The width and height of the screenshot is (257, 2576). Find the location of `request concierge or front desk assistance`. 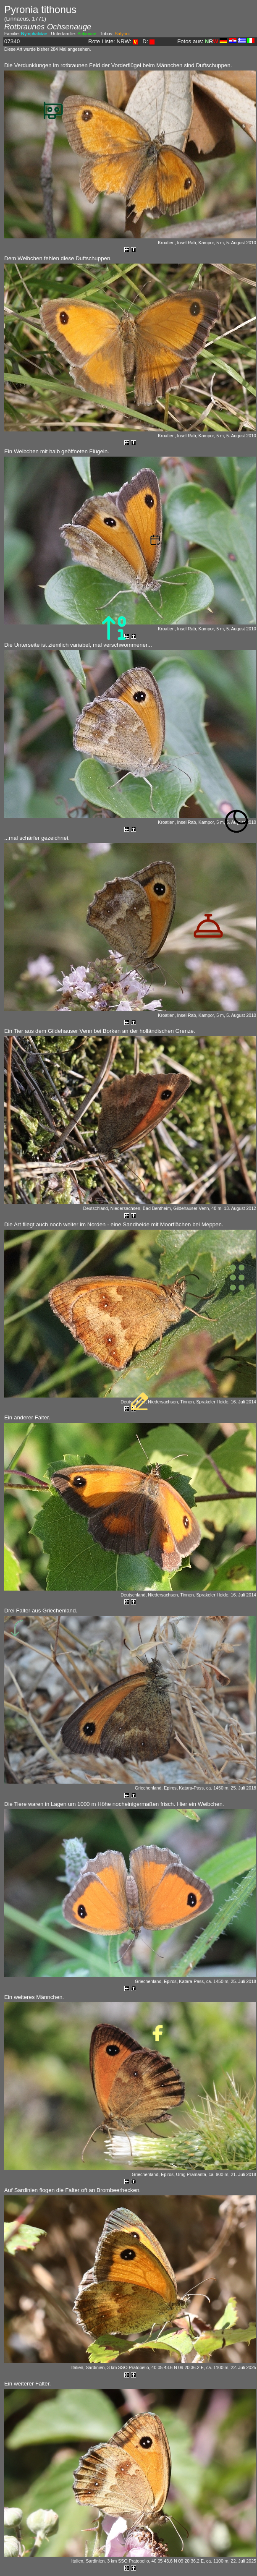

request concierge or front desk assistance is located at coordinates (208, 926).